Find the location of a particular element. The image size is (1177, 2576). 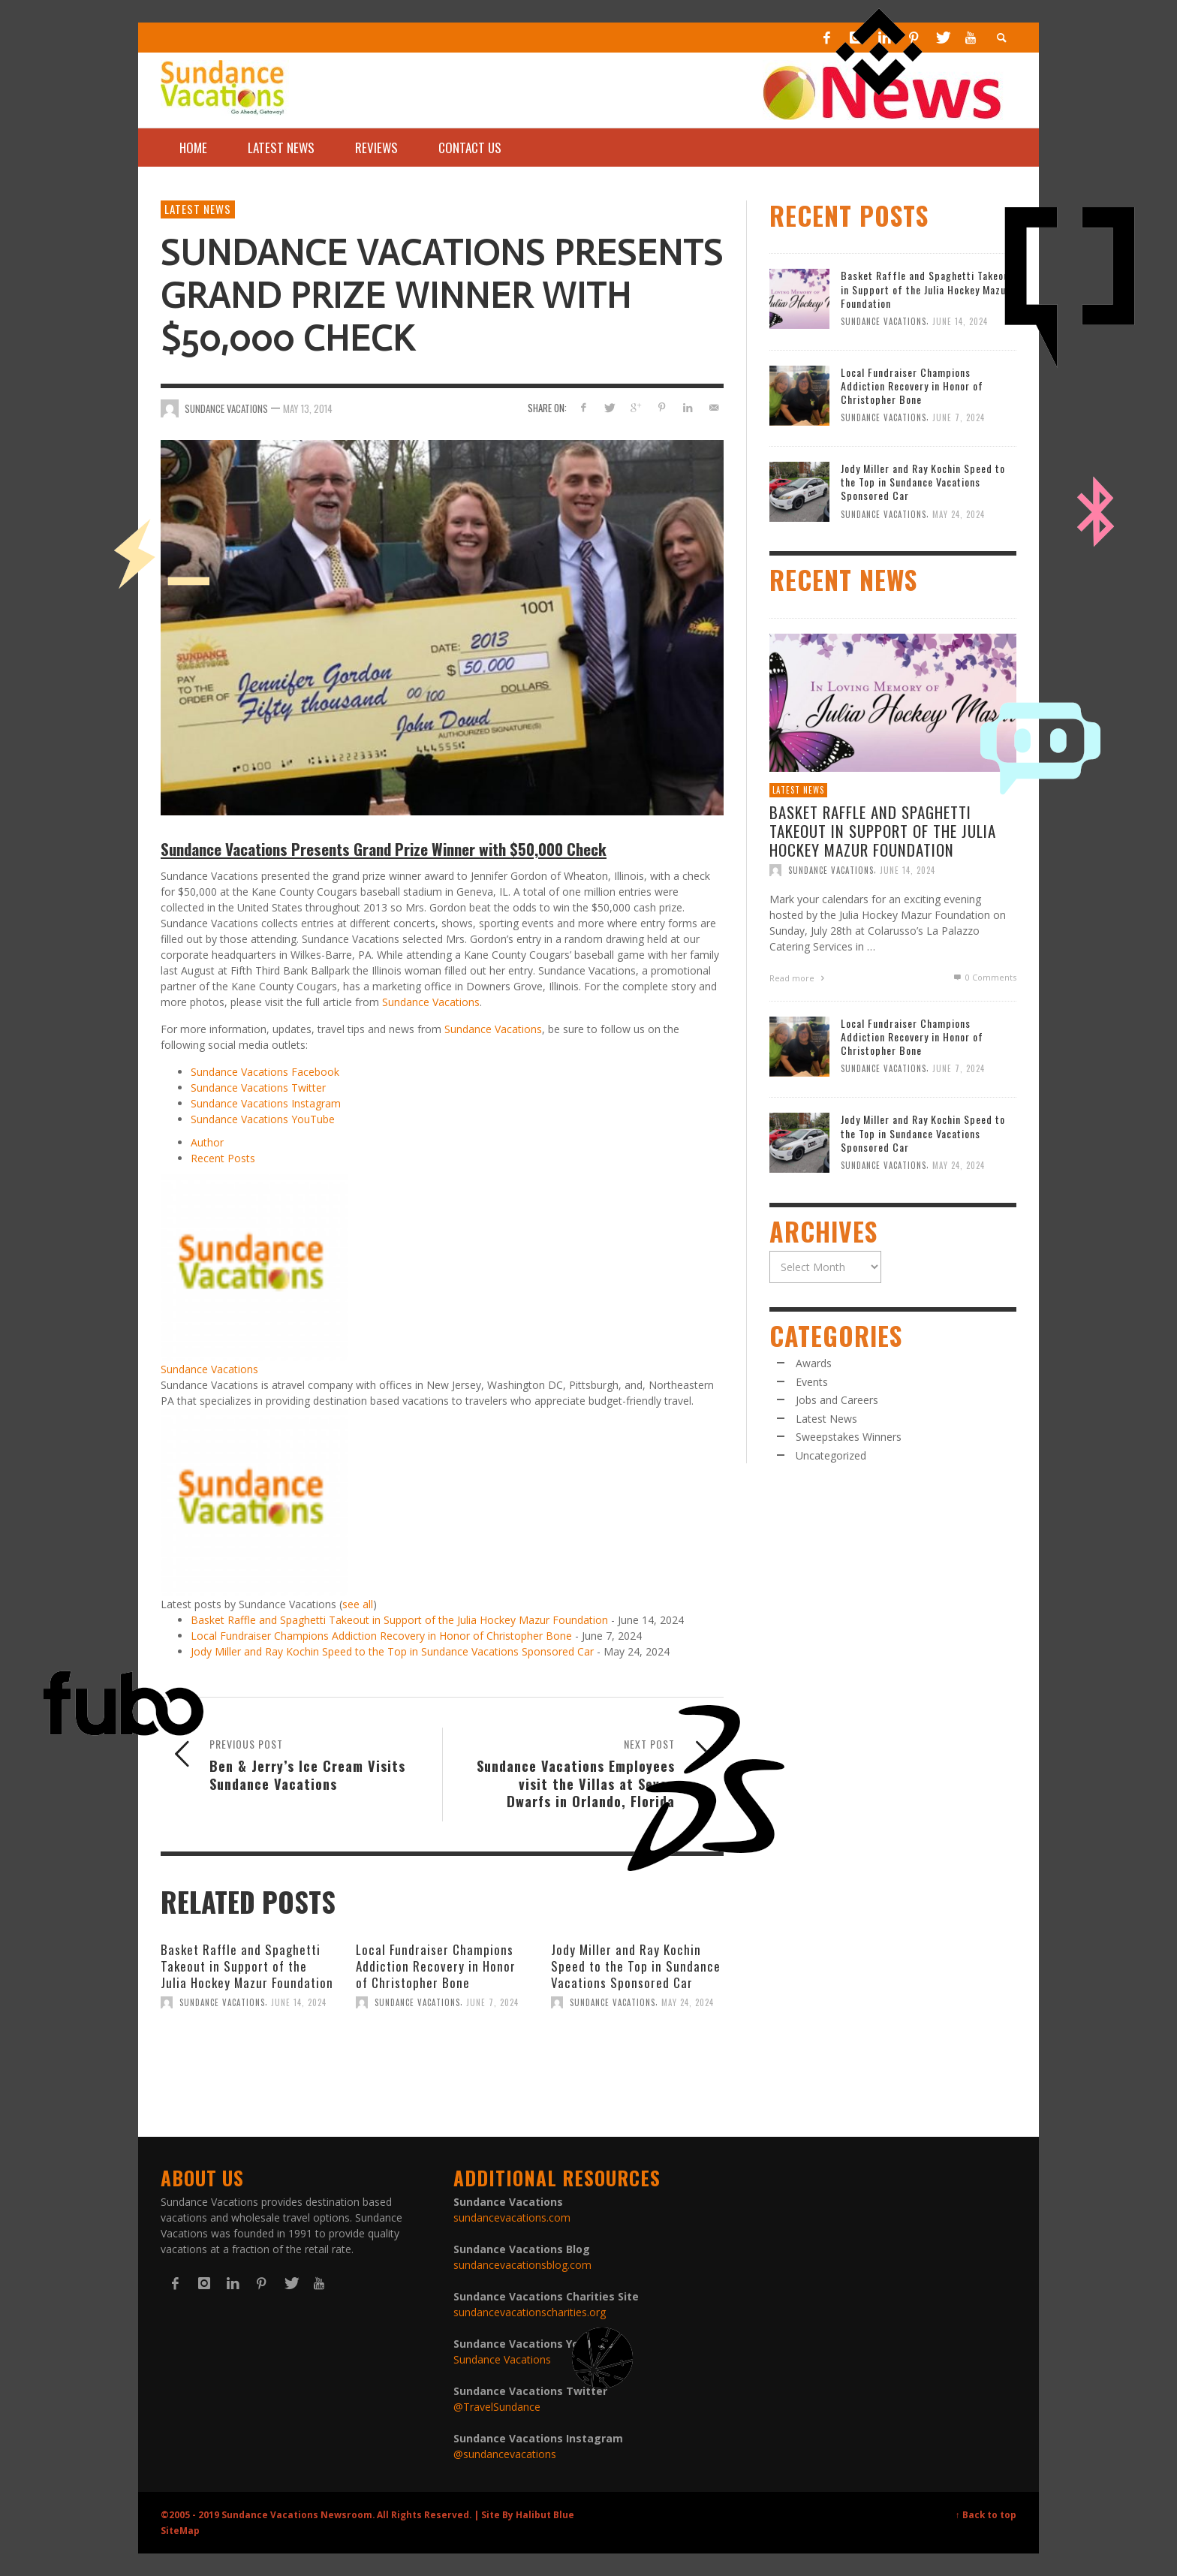

open the Binance cryptocurrency exchange app is located at coordinates (879, 52).